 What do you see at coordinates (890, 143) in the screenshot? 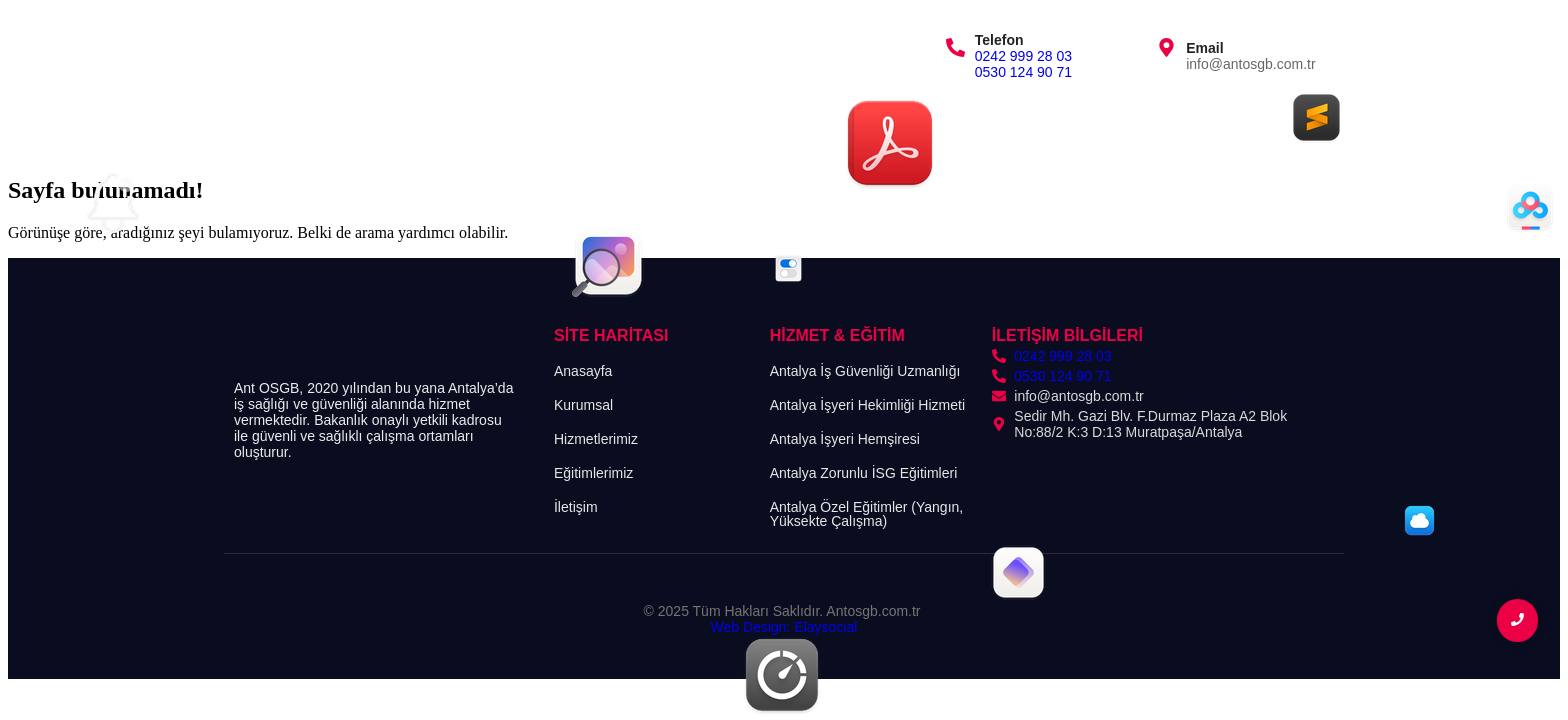
I see `open adobe acrobat reader` at bounding box center [890, 143].